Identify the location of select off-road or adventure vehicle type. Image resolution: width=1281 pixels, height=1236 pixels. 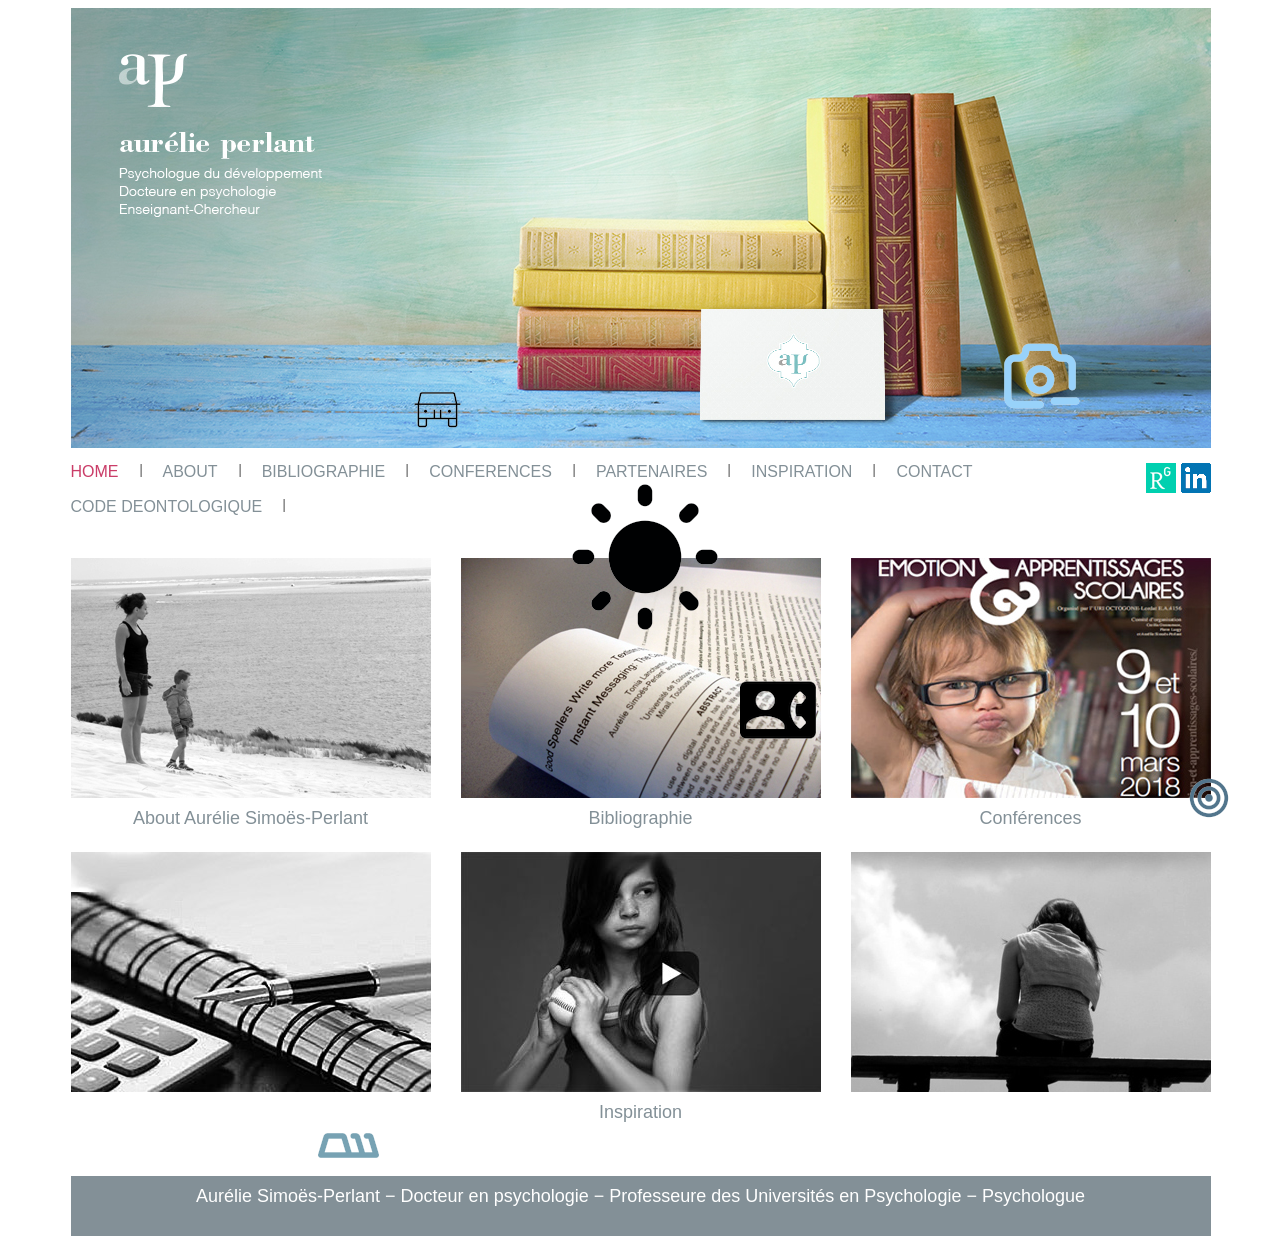
(437, 410).